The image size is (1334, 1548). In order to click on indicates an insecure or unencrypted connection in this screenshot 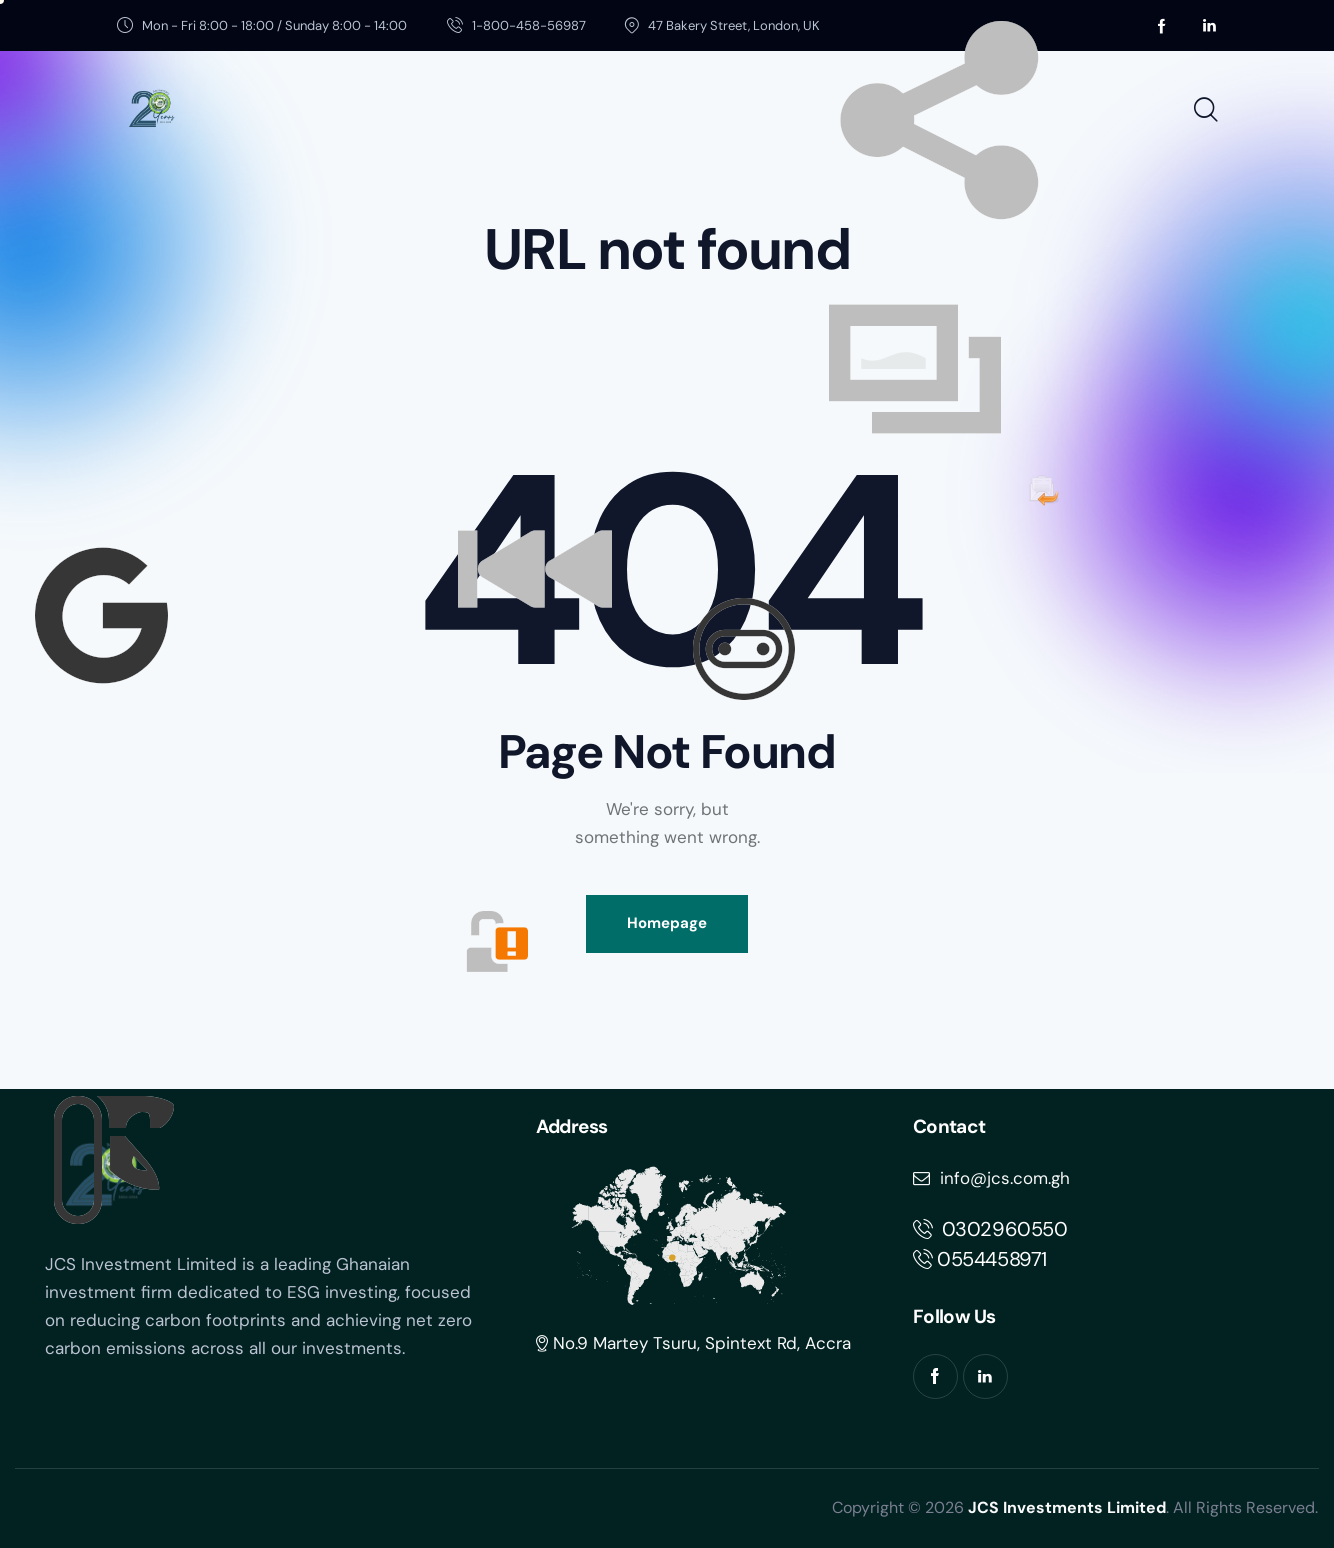, I will do `click(495, 943)`.